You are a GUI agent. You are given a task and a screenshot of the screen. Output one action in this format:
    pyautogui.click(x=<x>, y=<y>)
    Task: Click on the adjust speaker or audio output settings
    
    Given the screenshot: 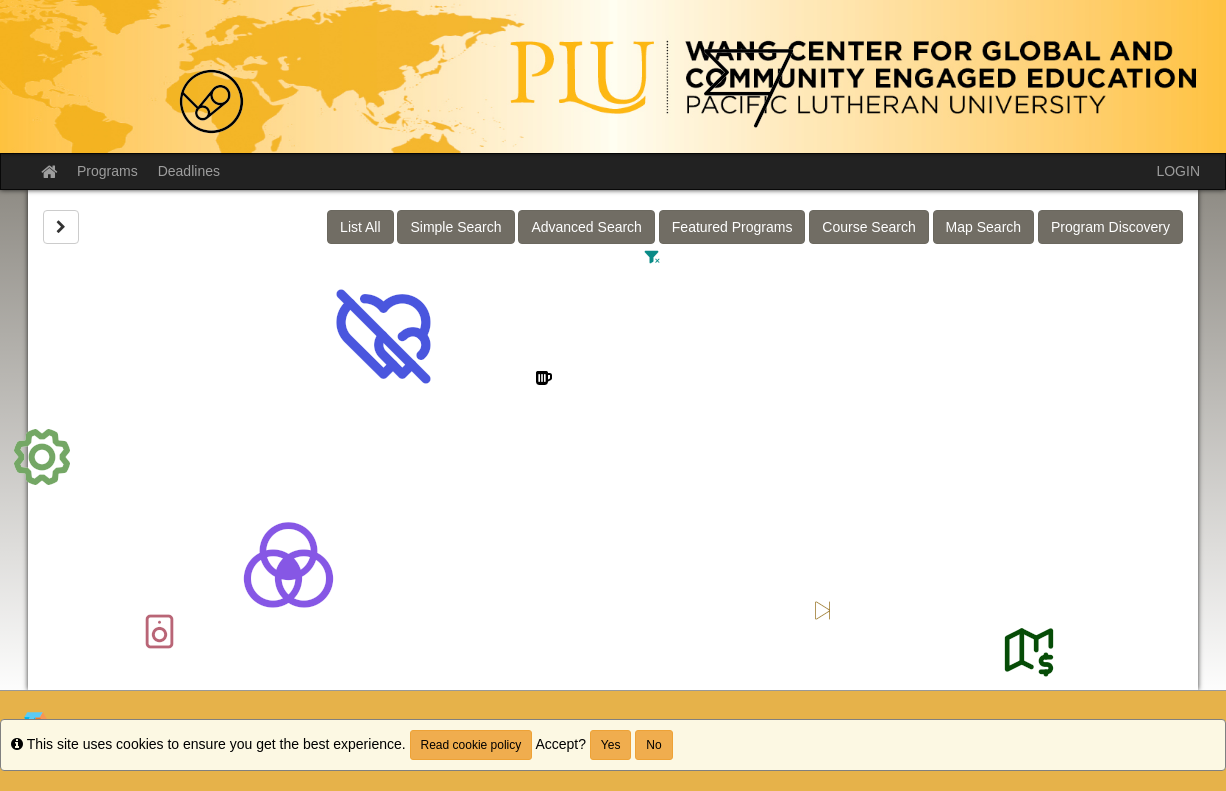 What is the action you would take?
    pyautogui.click(x=159, y=631)
    